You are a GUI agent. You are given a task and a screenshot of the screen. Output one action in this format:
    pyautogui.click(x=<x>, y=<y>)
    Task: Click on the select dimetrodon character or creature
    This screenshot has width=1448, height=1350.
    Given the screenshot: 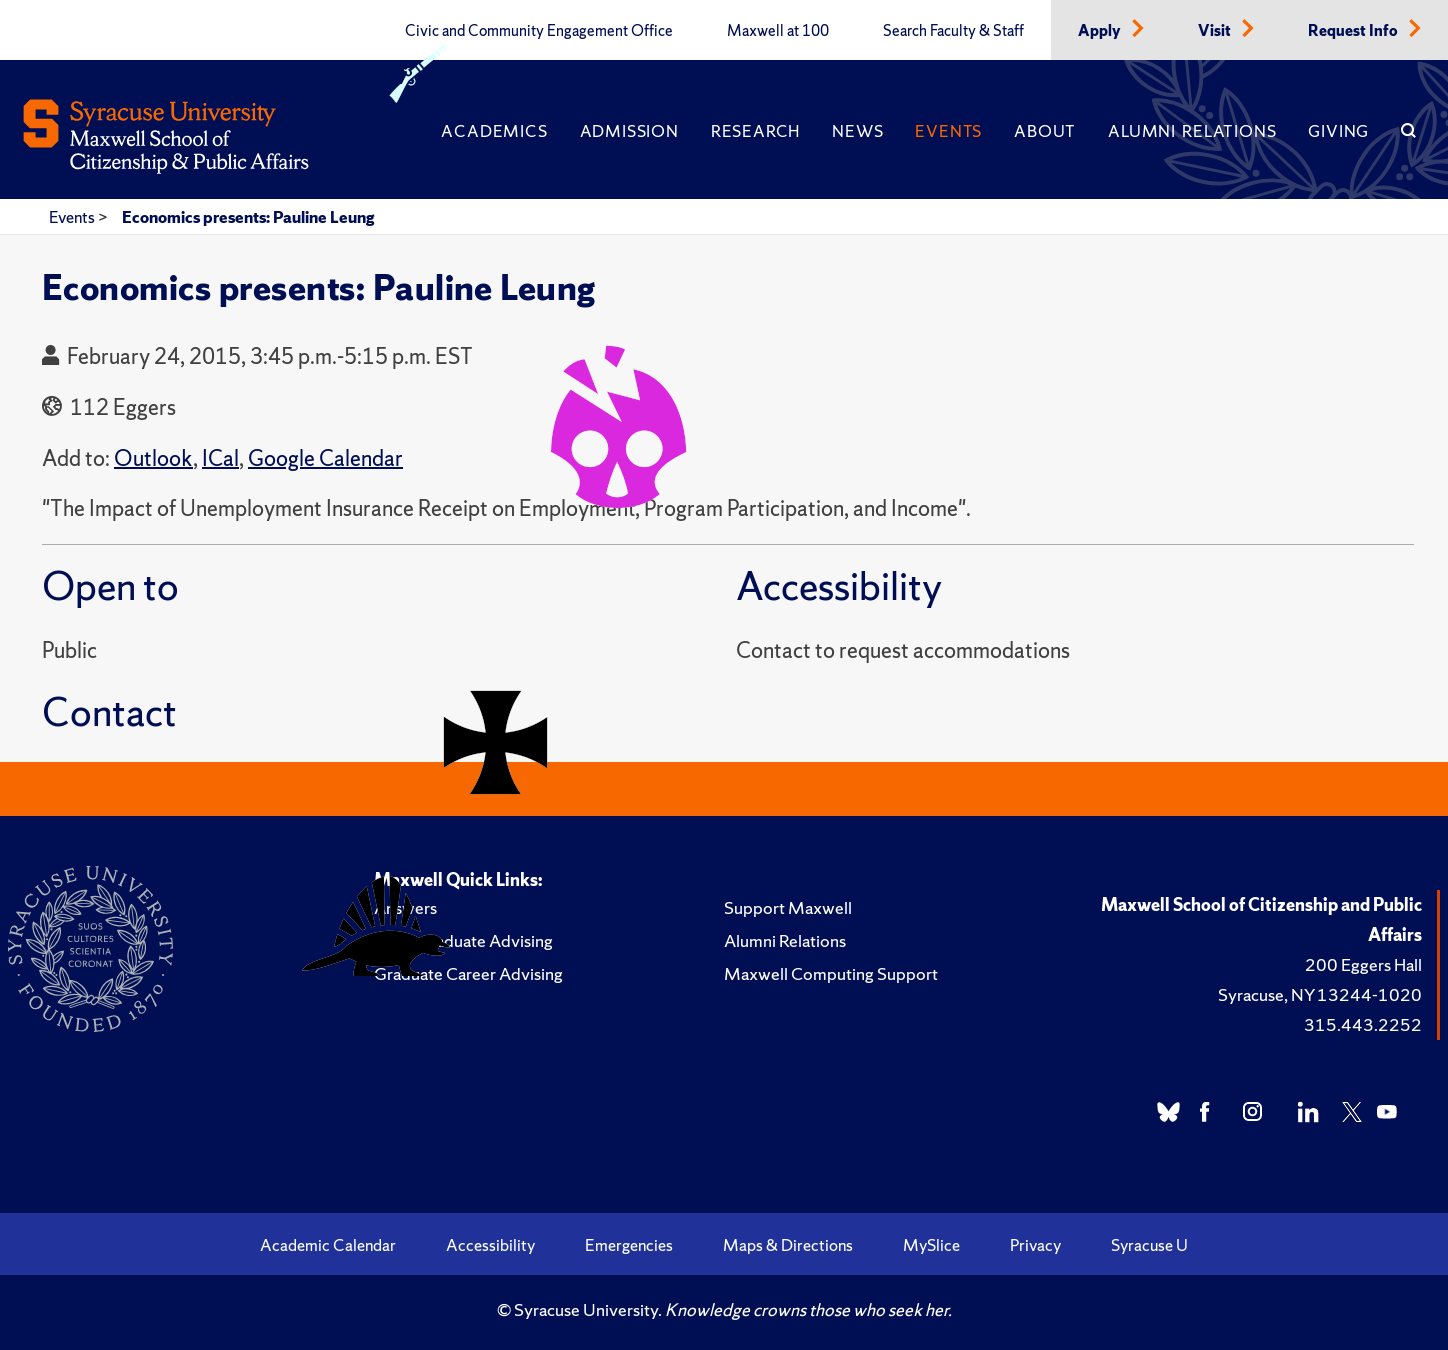 What is the action you would take?
    pyautogui.click(x=376, y=926)
    